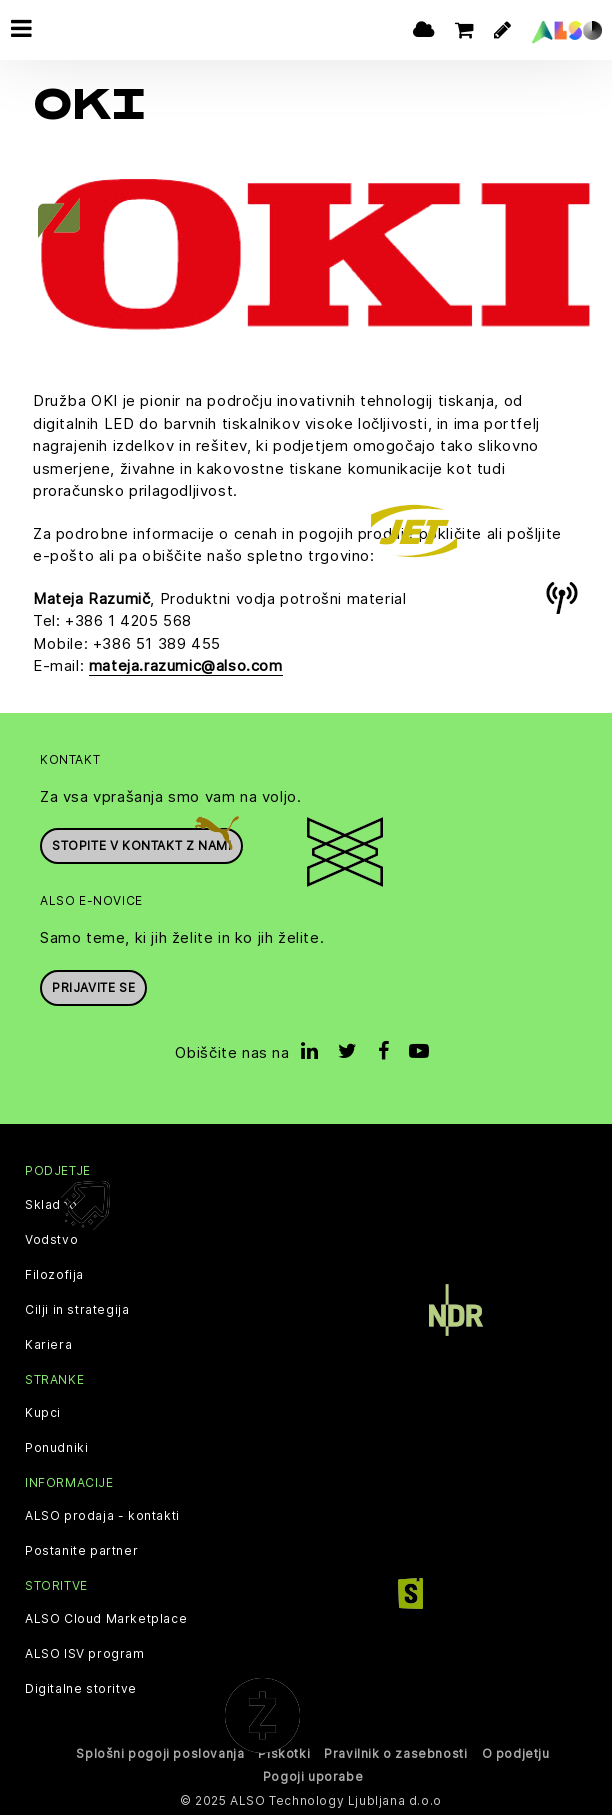  I want to click on open Storybook component library, so click(410, 1593).